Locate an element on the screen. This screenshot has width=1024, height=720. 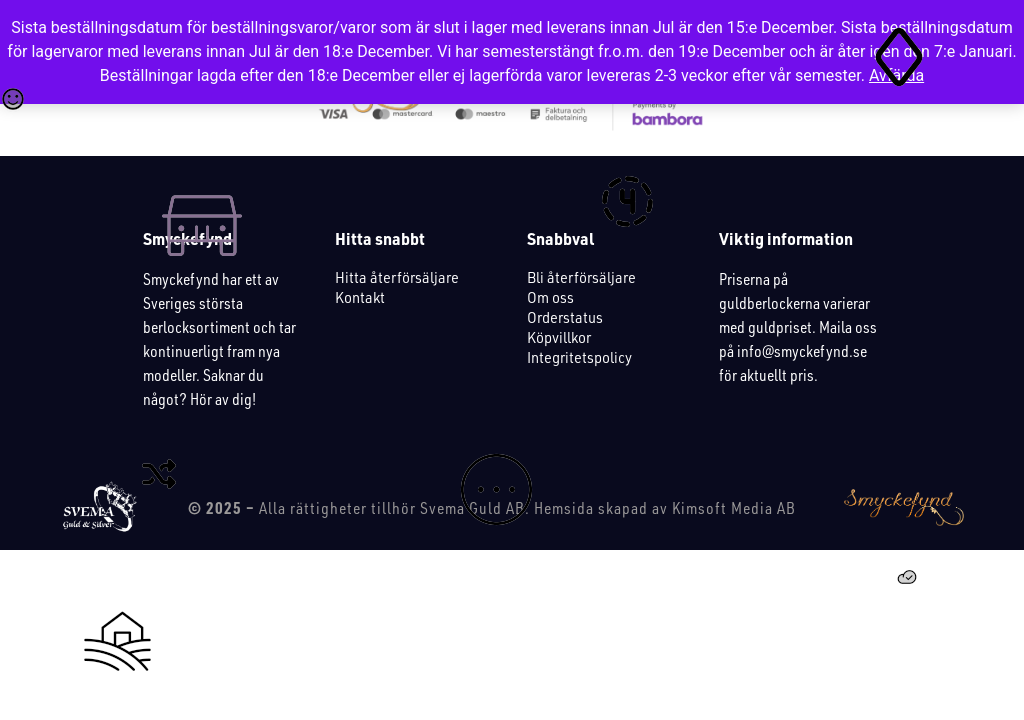
file successfully uploaded to cloud storage is located at coordinates (907, 577).